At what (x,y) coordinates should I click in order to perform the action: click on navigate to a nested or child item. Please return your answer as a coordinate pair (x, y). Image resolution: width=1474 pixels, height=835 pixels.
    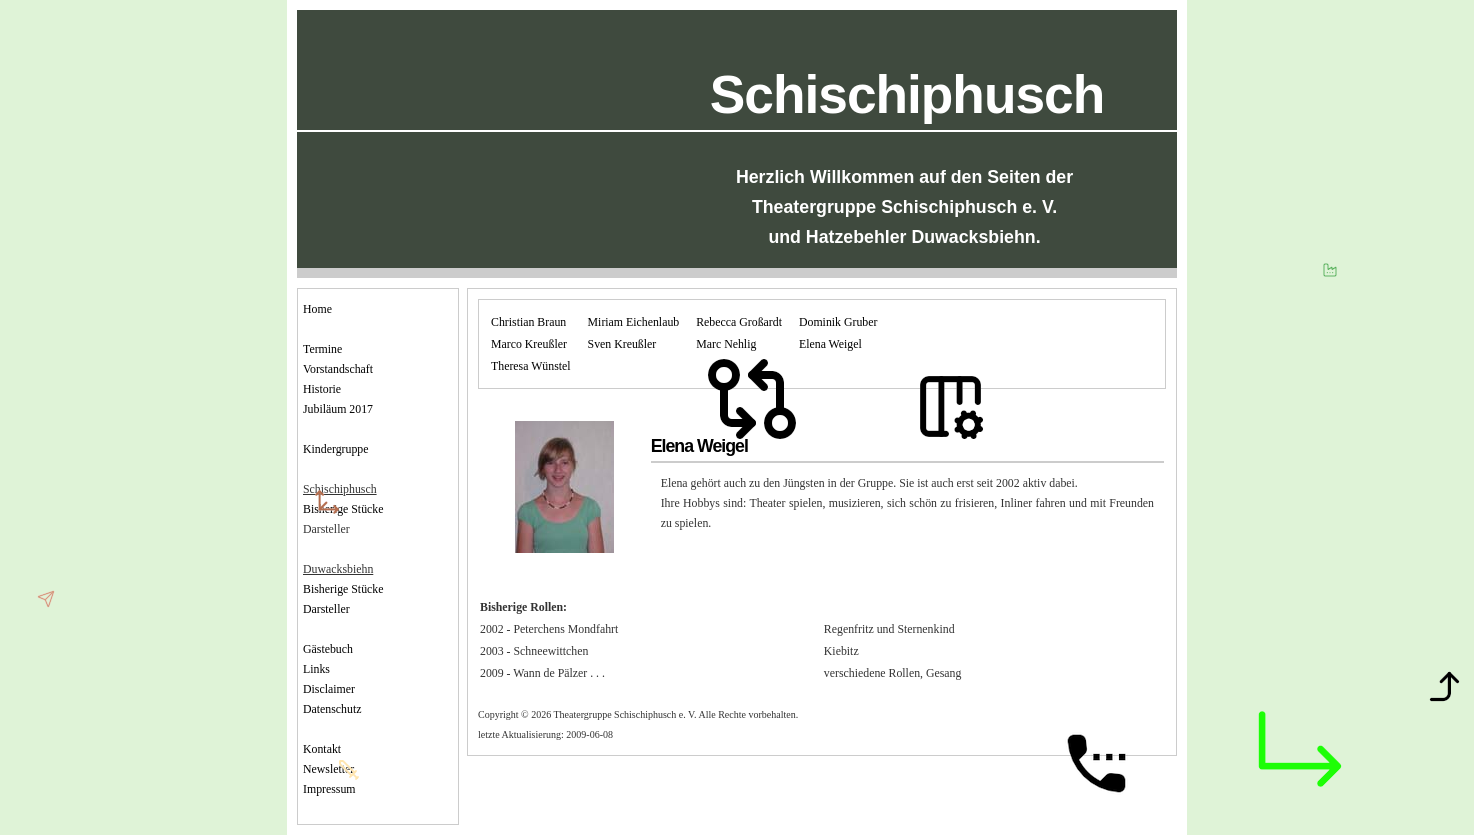
    Looking at the image, I should click on (1300, 749).